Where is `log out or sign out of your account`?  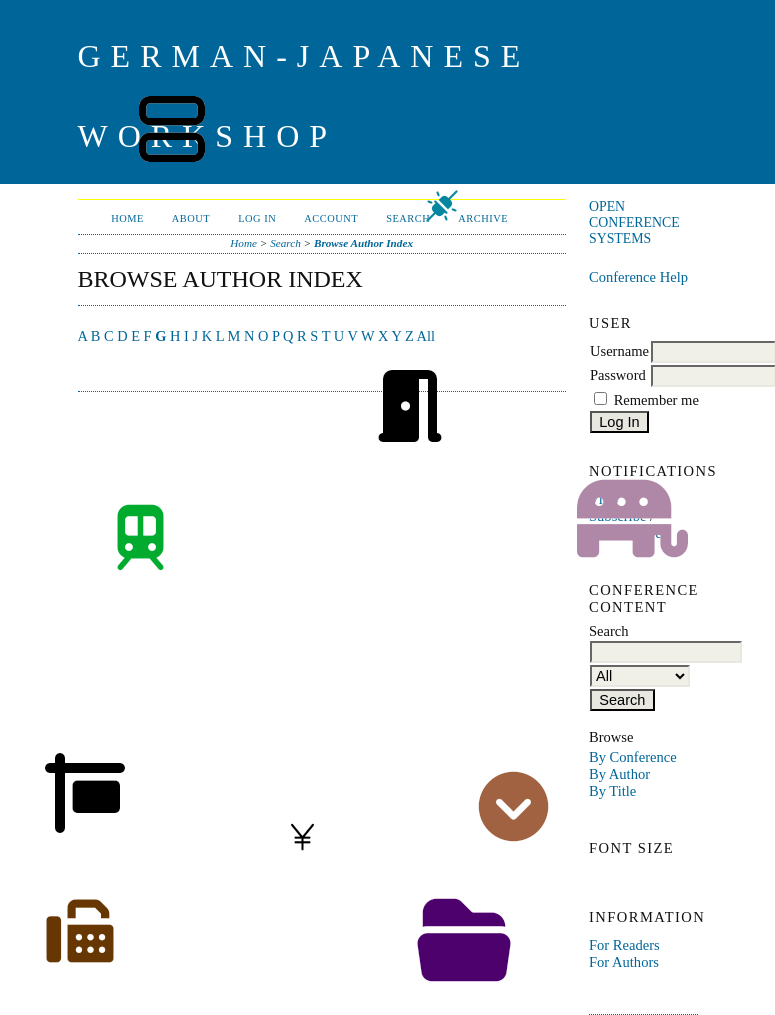 log out or sign out of your account is located at coordinates (410, 406).